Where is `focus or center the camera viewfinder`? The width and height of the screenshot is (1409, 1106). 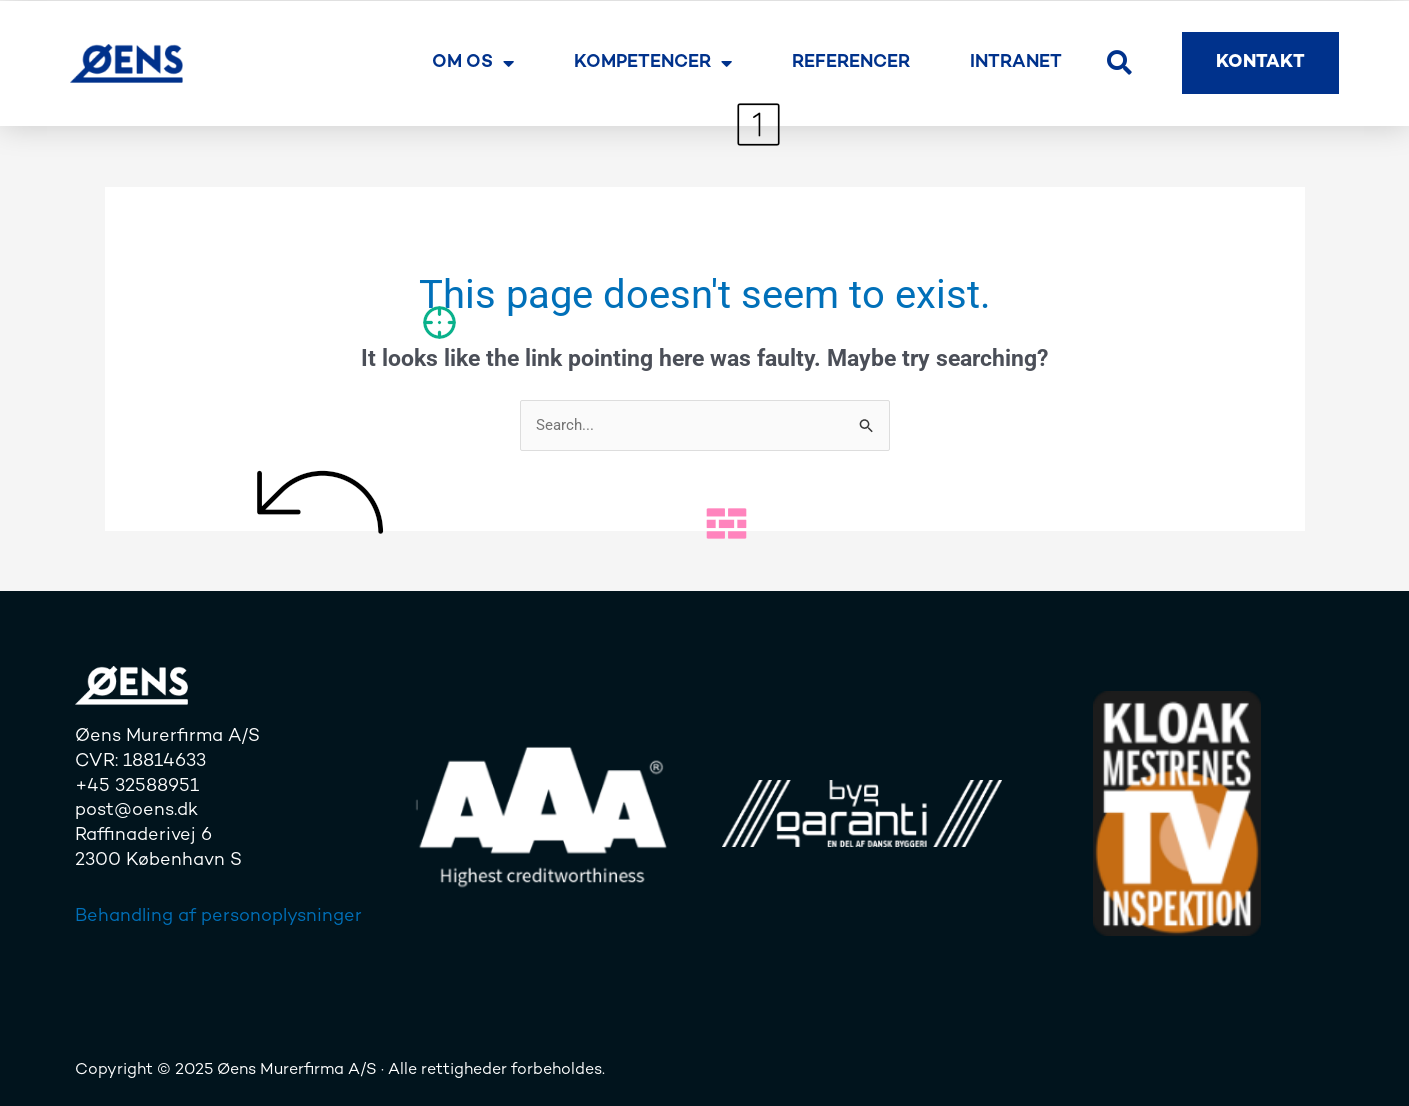 focus or center the camera viewfinder is located at coordinates (439, 322).